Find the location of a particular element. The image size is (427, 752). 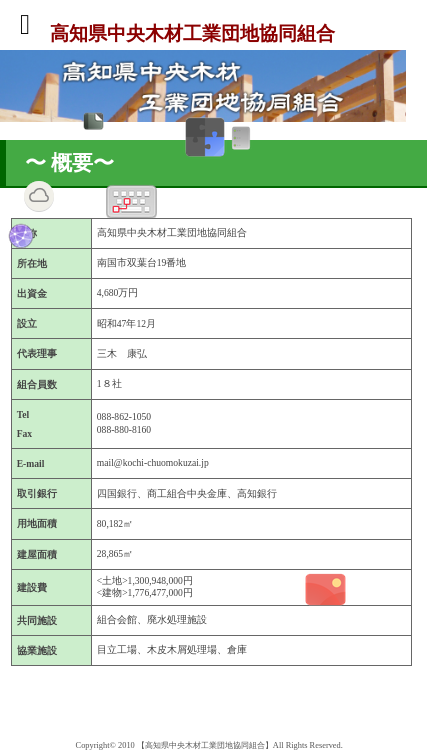

indicates file is synced with Dropbox cloud storage is located at coordinates (39, 196).